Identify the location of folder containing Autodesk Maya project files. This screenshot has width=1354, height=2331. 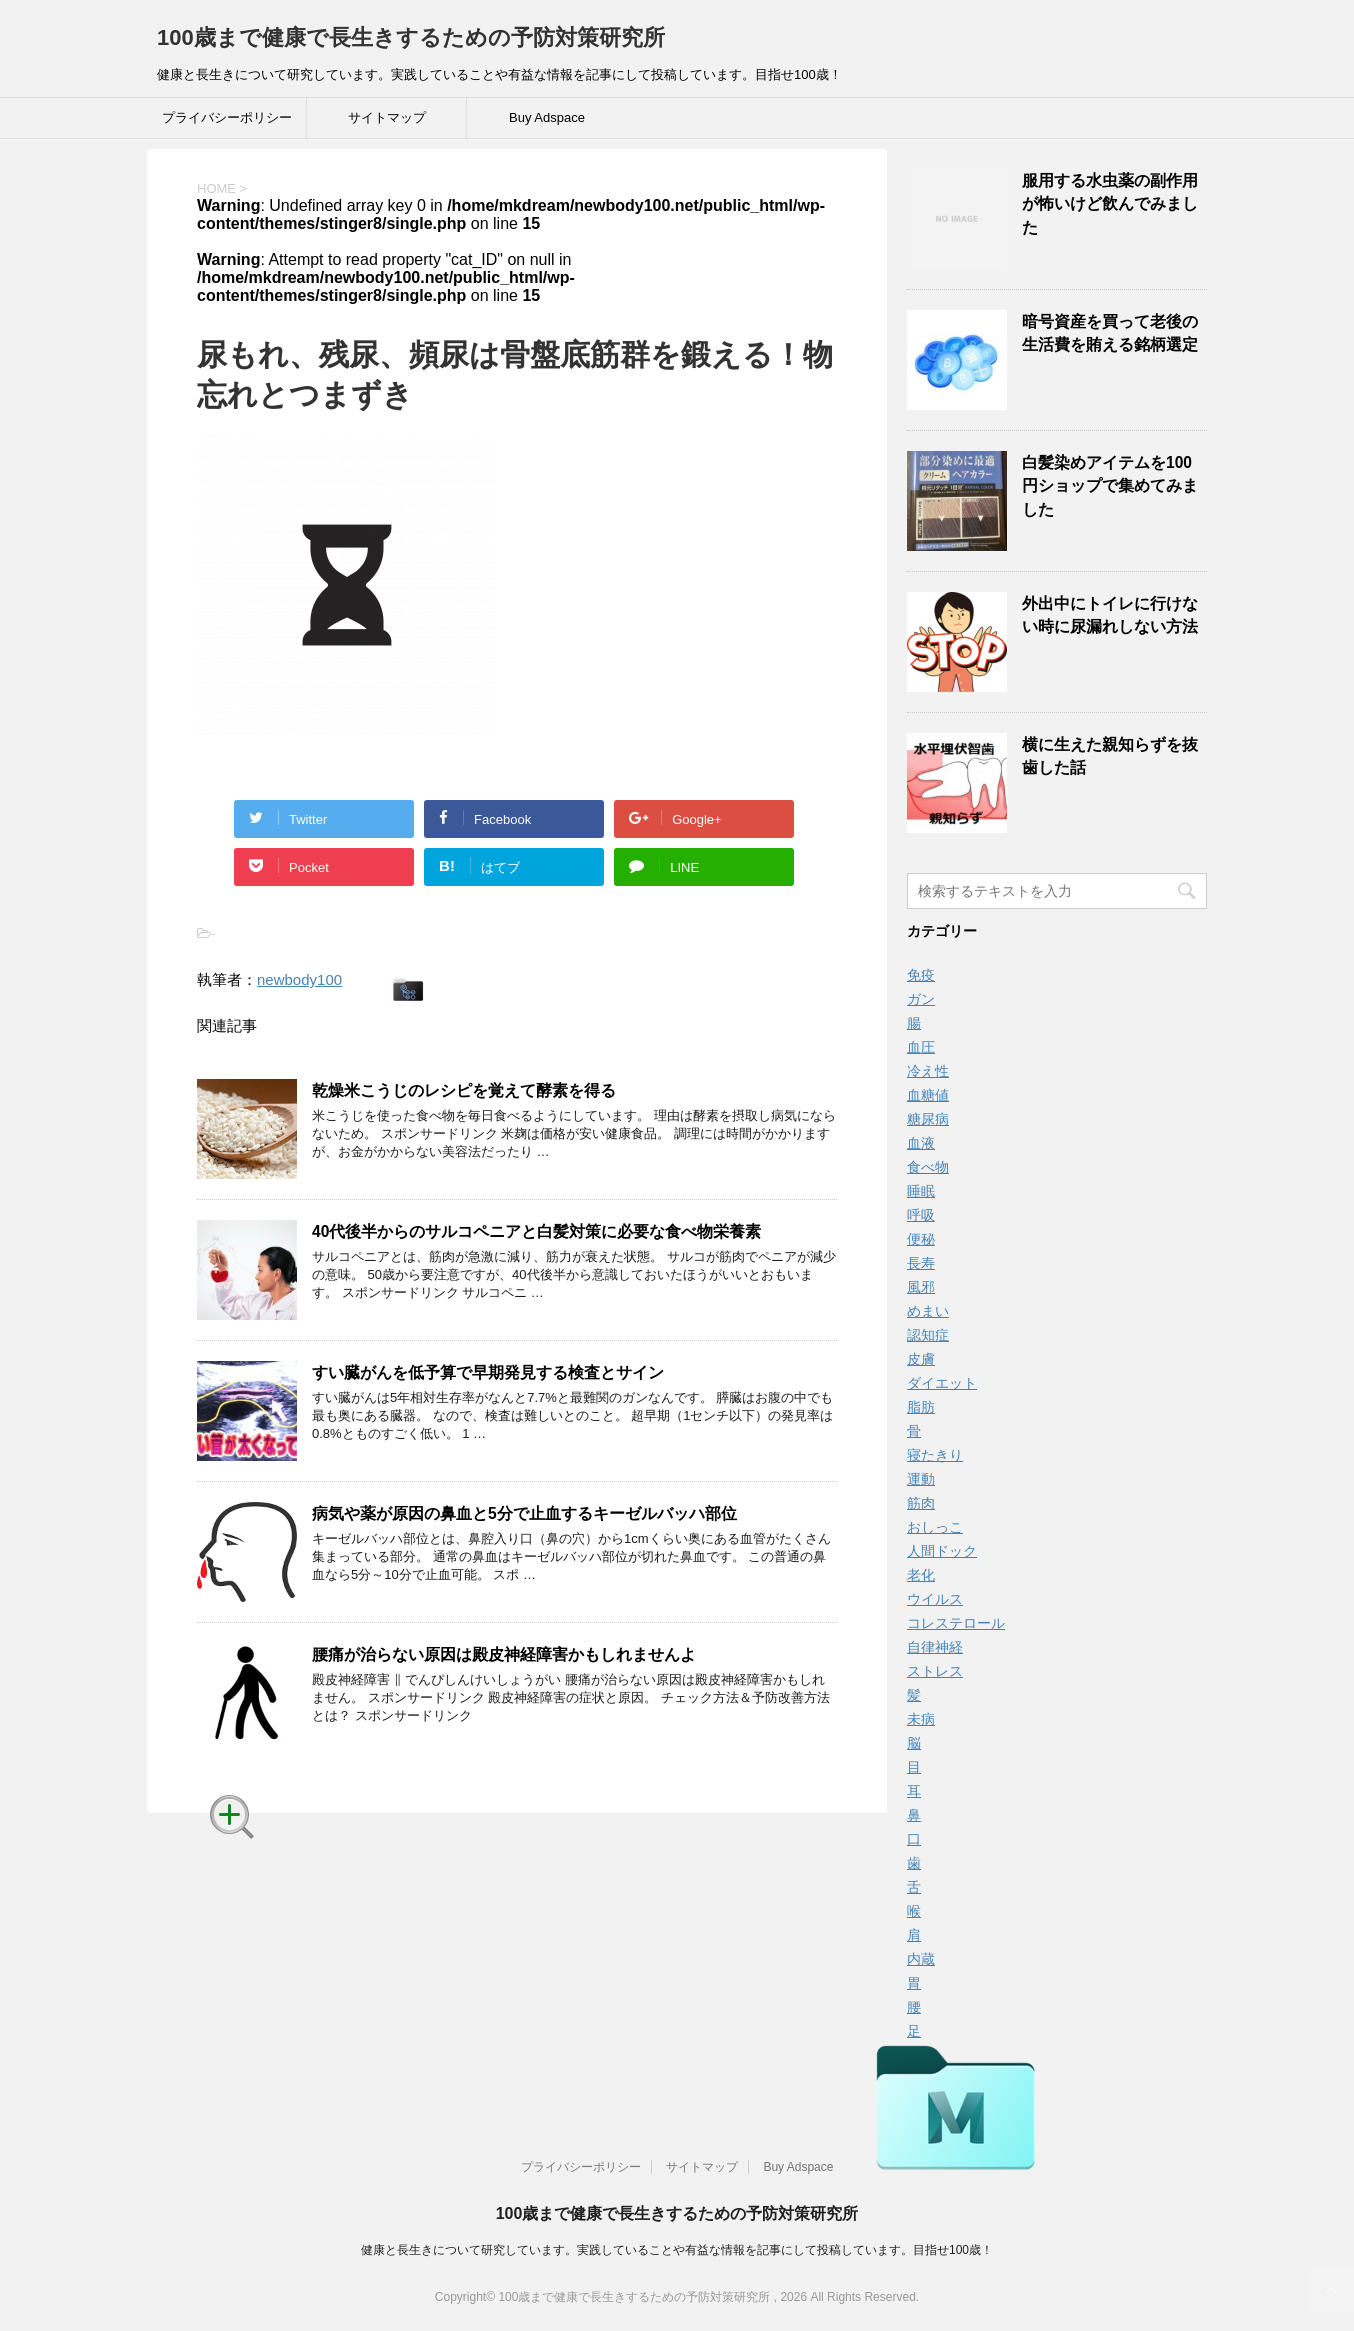
(955, 2112).